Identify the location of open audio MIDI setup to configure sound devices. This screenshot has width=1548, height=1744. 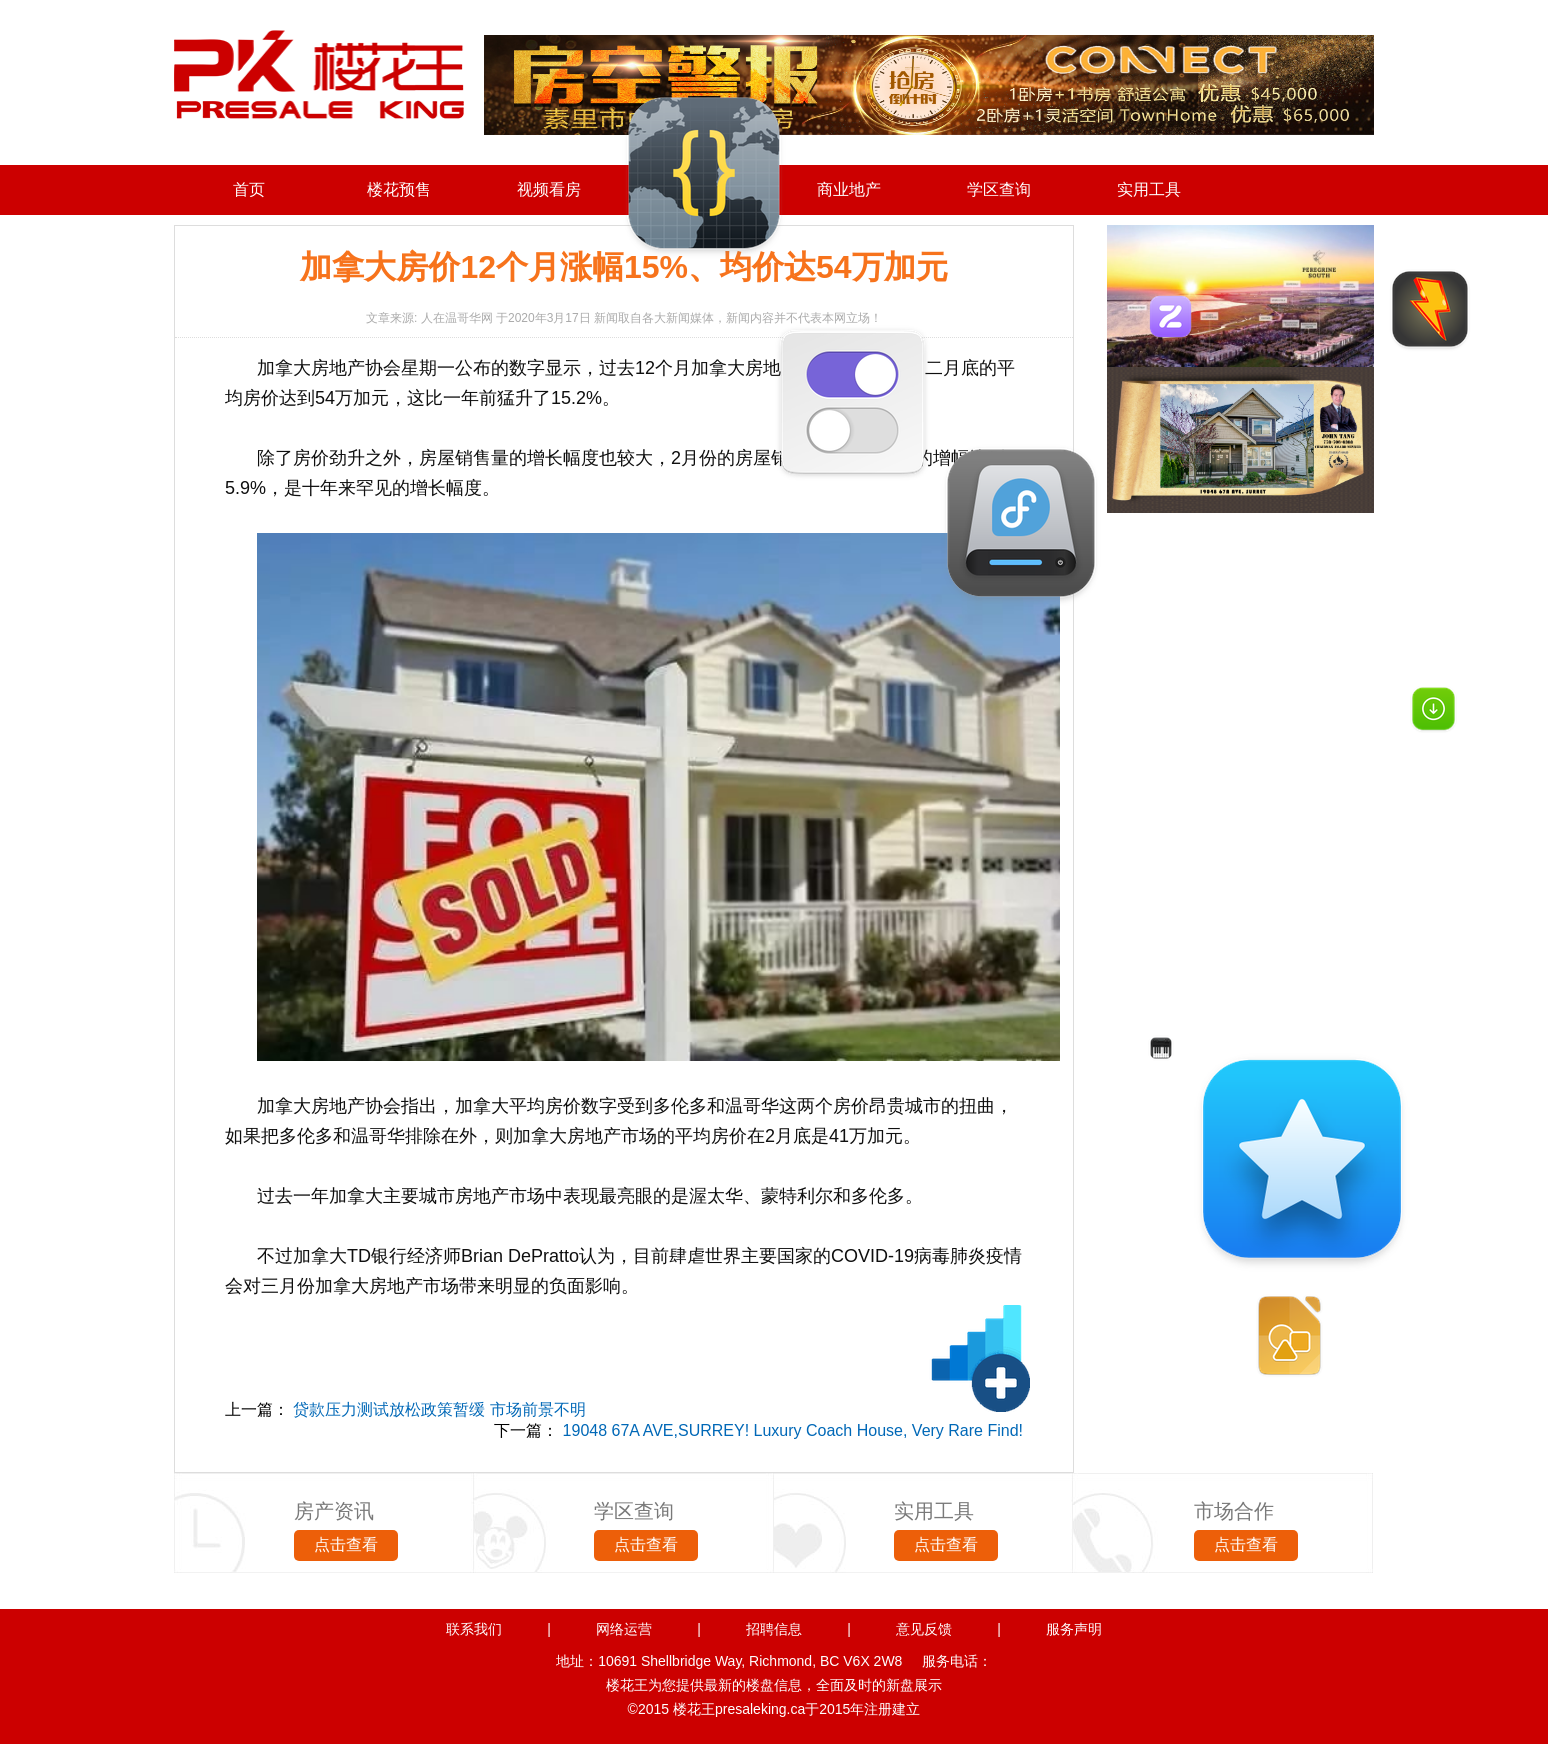
(1161, 1048).